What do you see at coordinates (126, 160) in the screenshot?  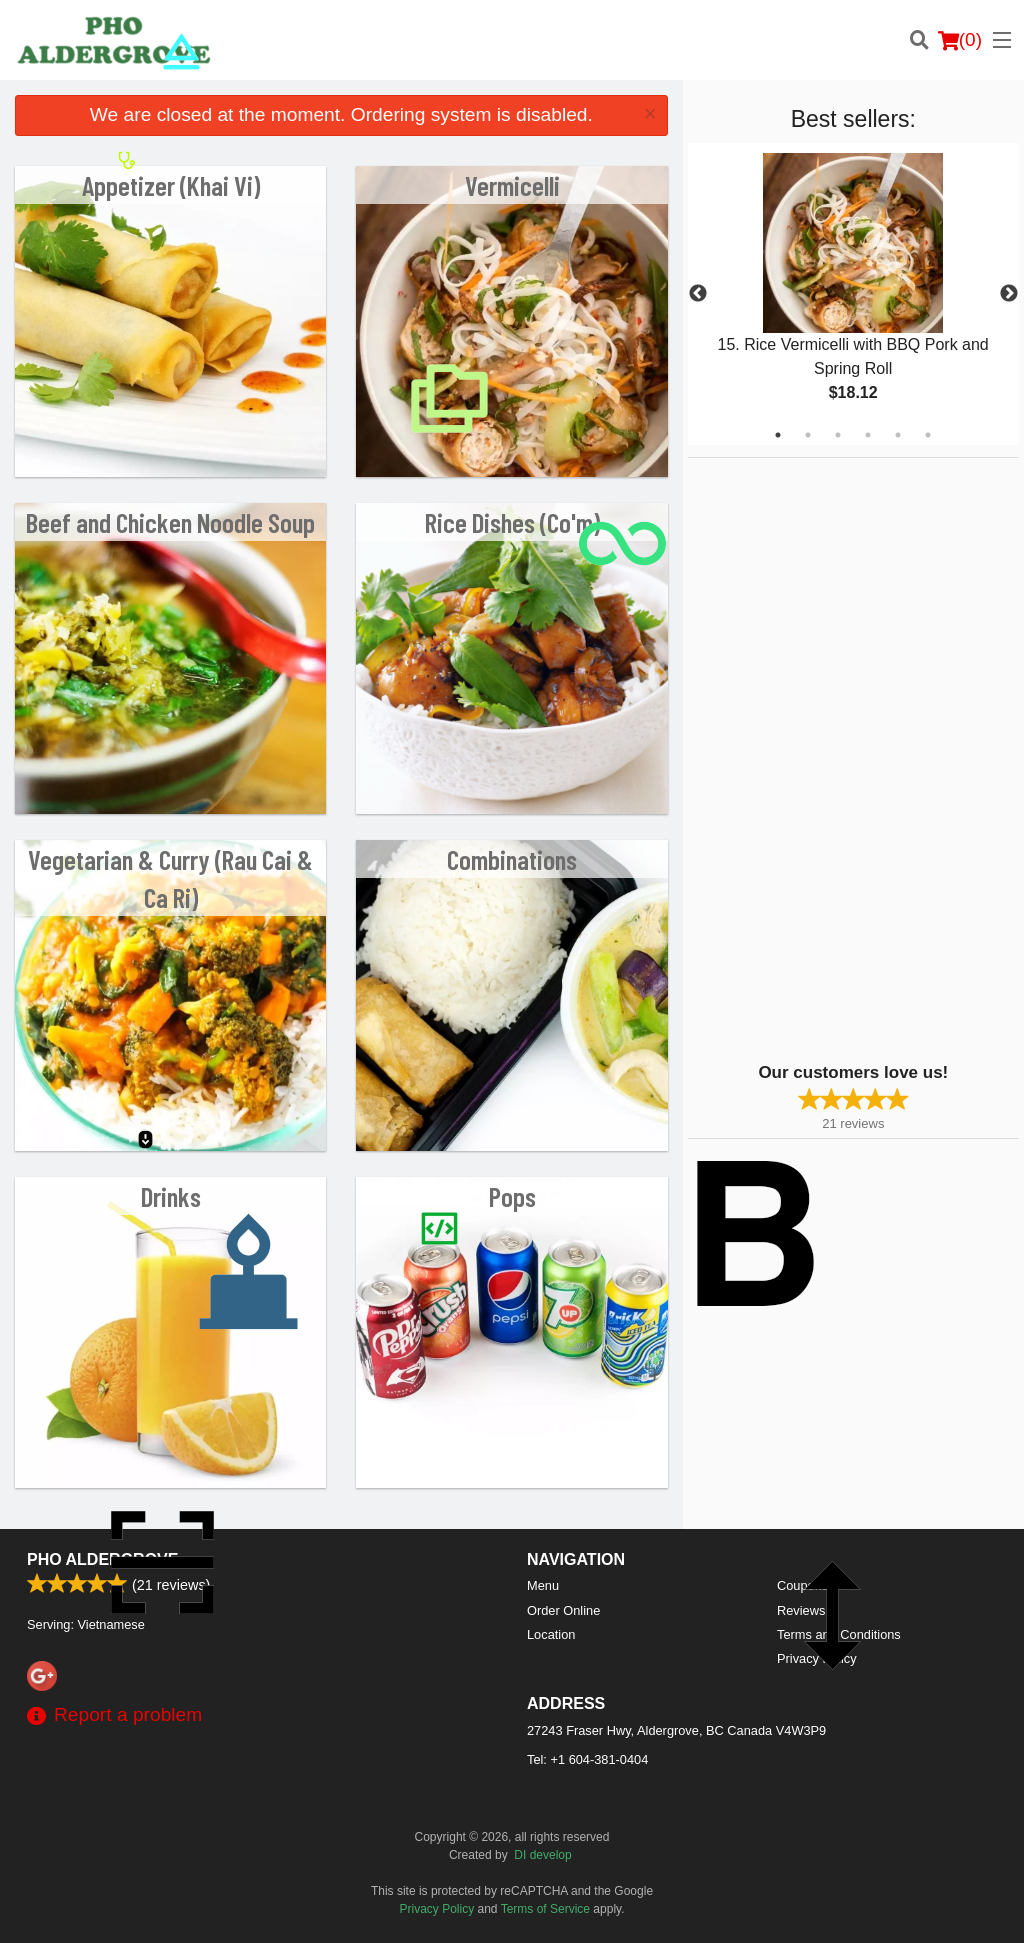 I see `access health or medical features` at bounding box center [126, 160].